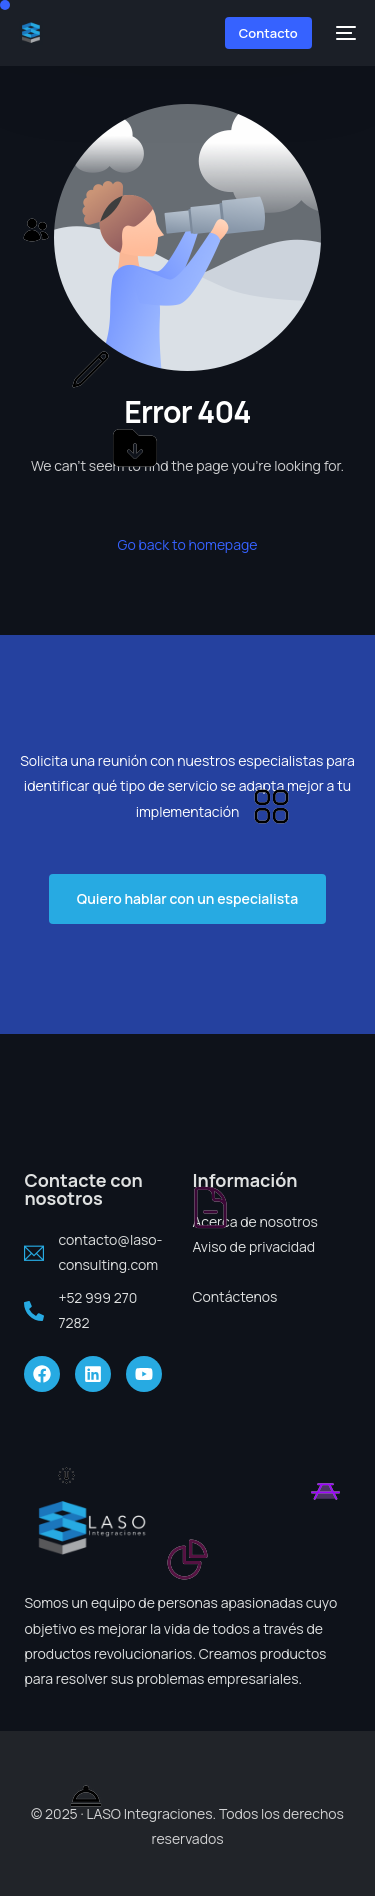  I want to click on indicates a pending or unverified user account, so click(66, 1475).